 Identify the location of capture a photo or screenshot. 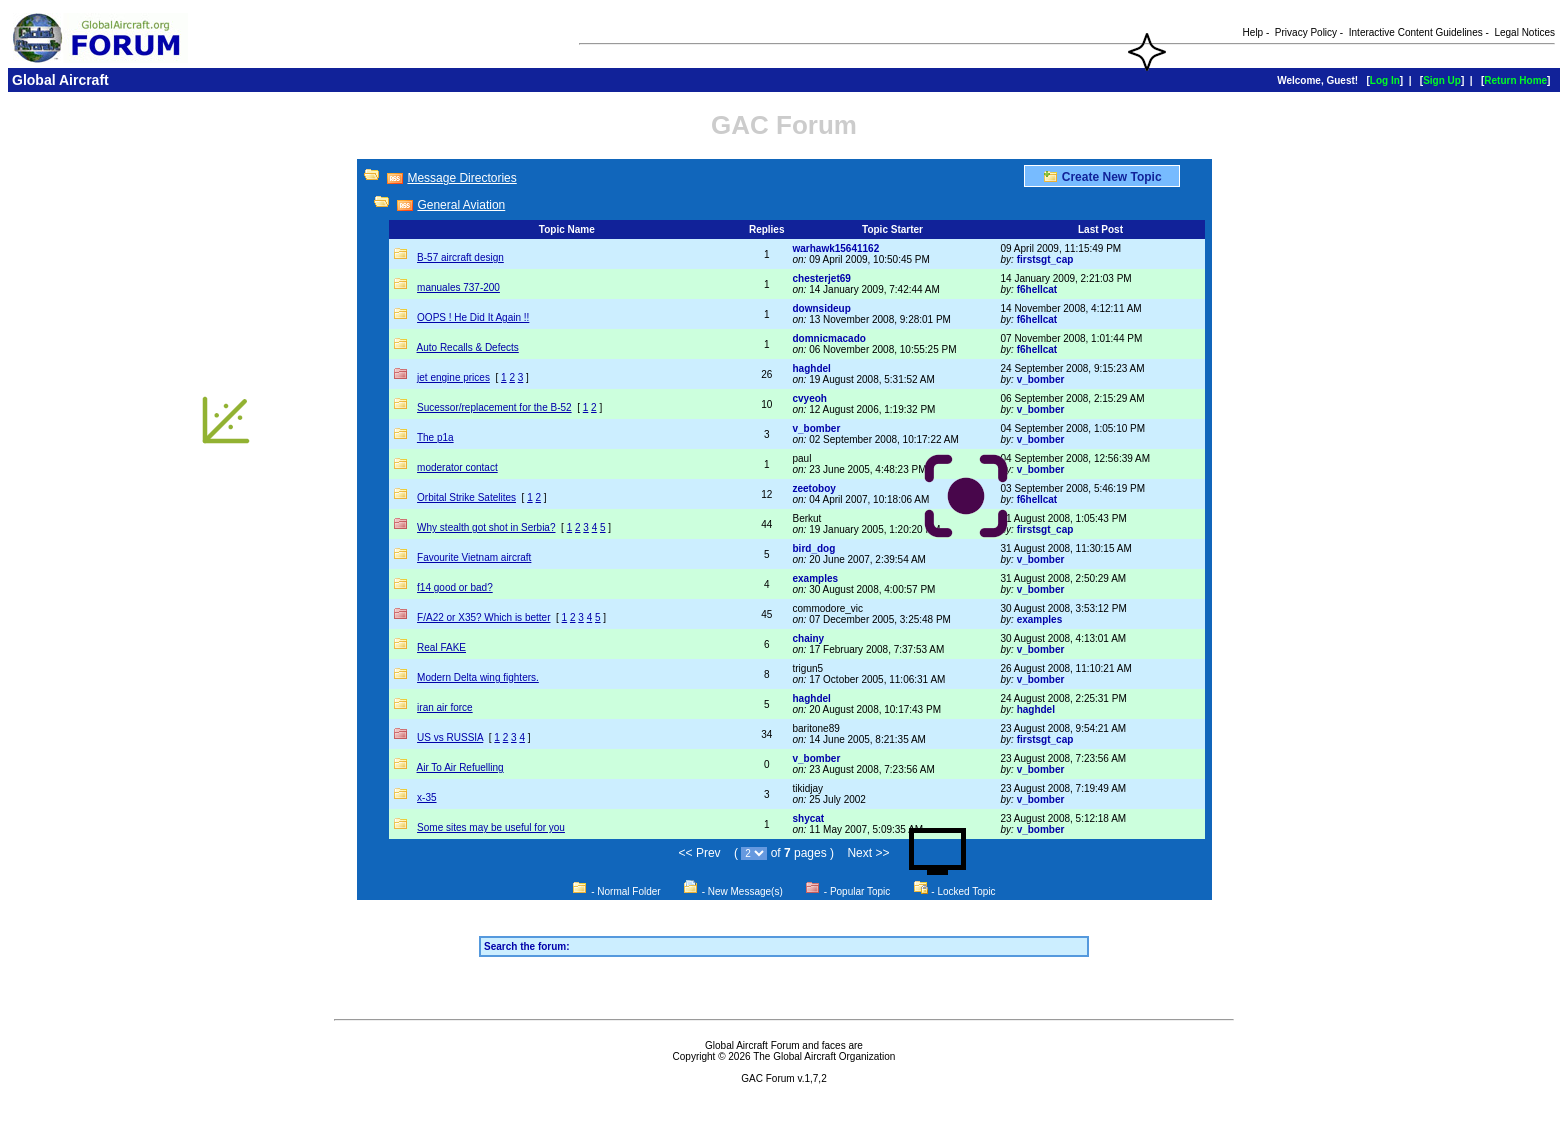
(966, 496).